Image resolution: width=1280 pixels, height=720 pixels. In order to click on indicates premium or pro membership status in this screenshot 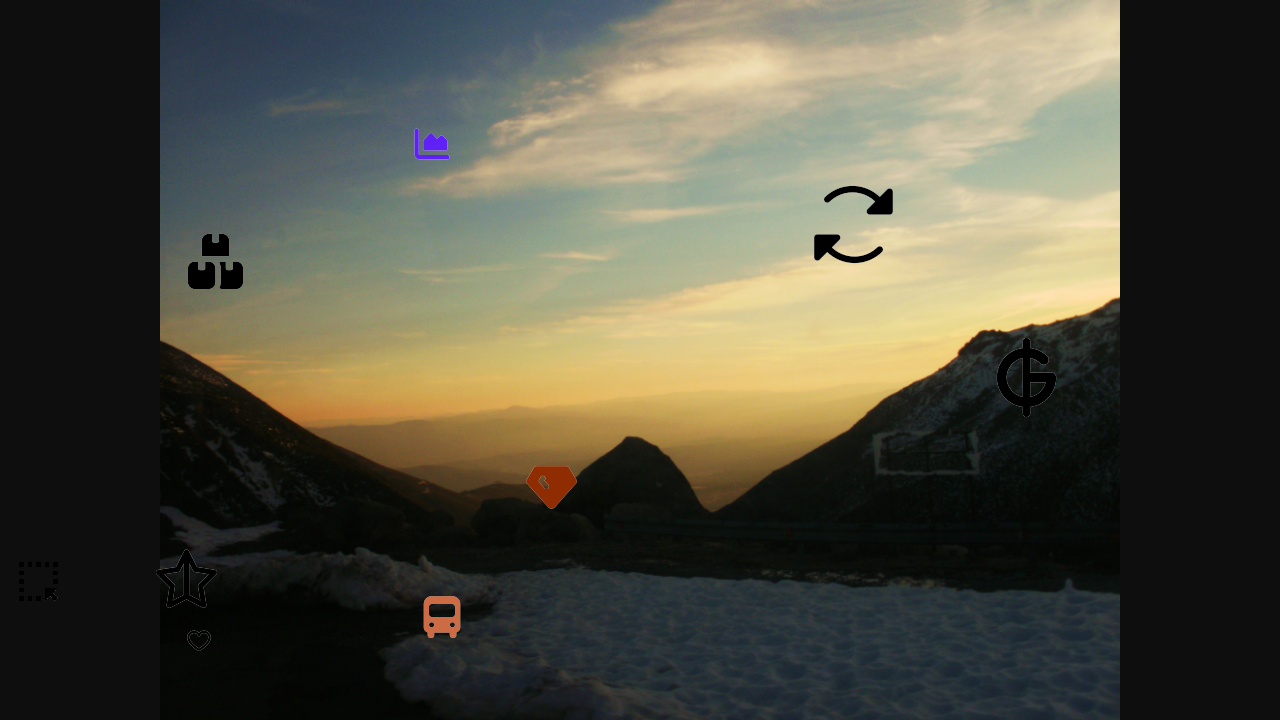, I will do `click(551, 486)`.